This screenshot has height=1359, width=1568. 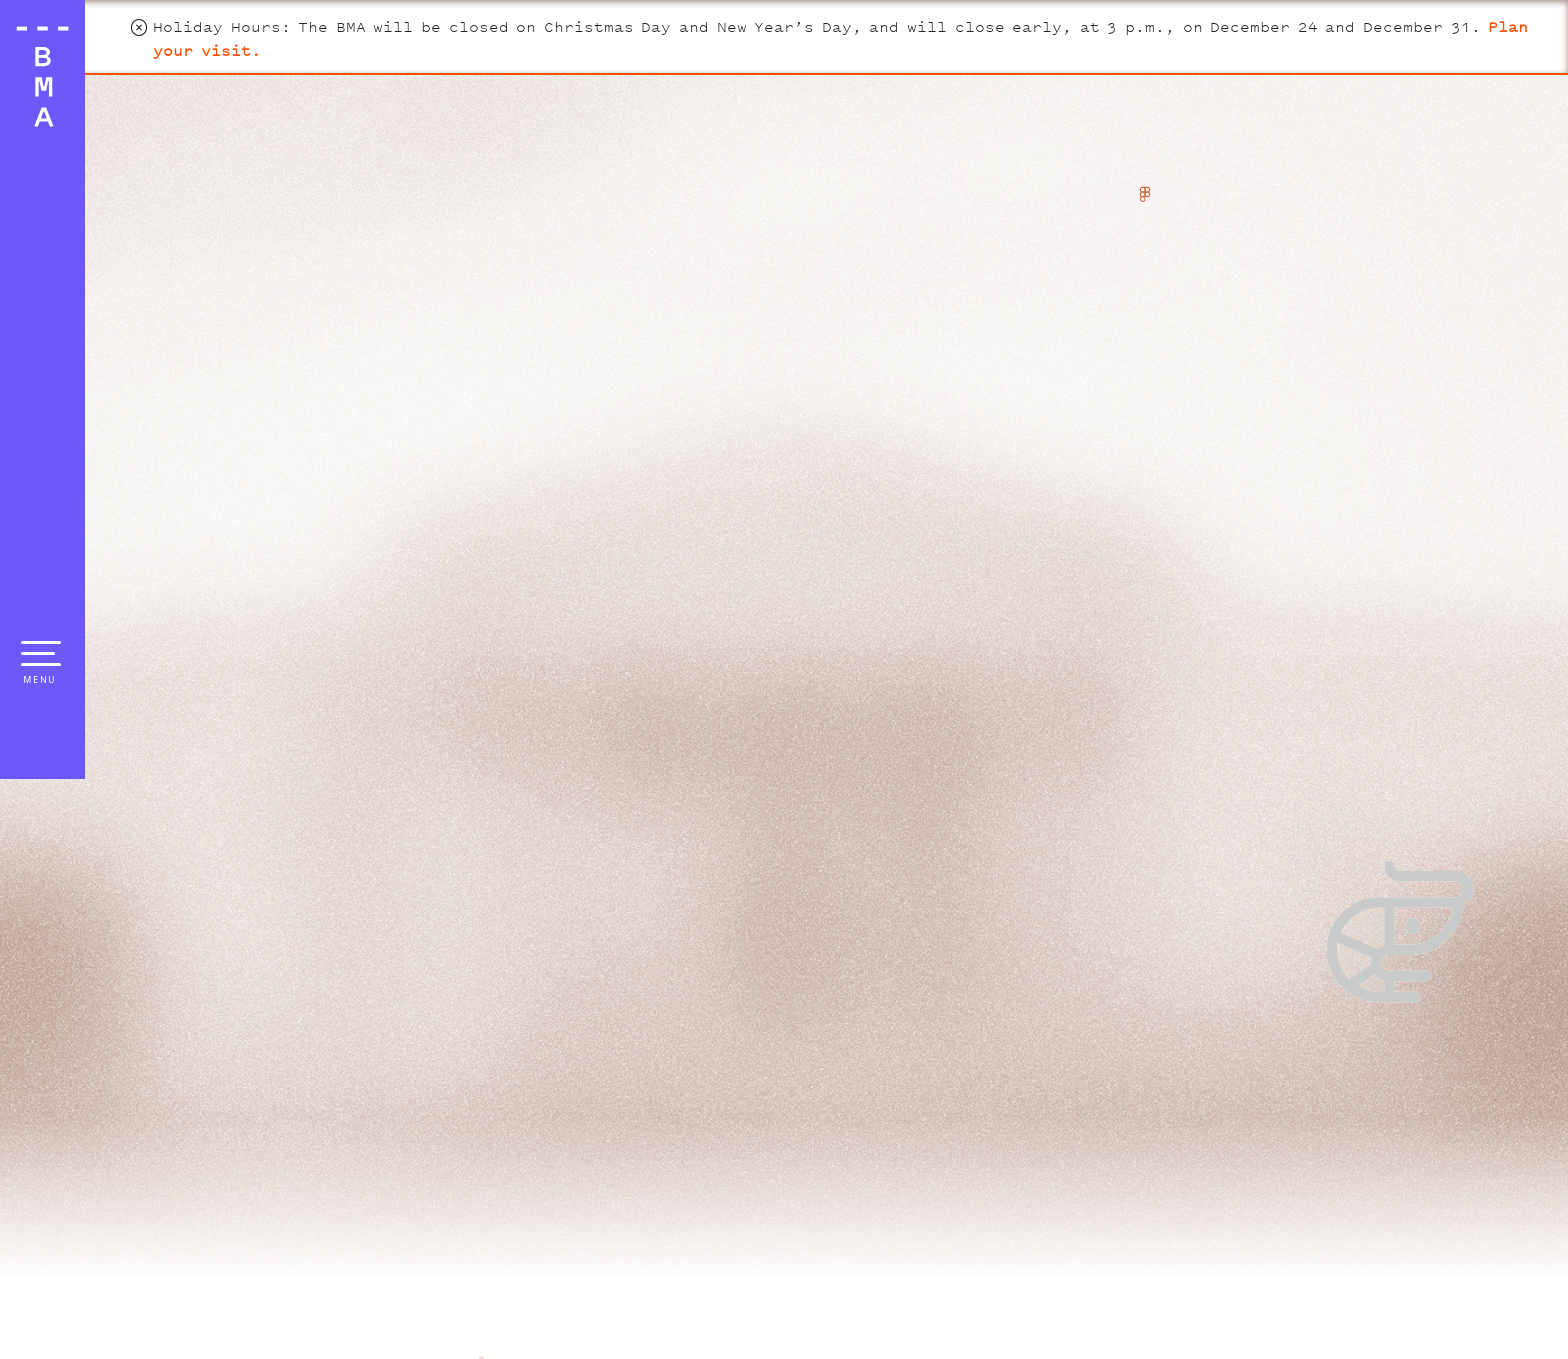 What do you see at coordinates (1400, 934) in the screenshot?
I see `indicates seafood or shellfish menu category` at bounding box center [1400, 934].